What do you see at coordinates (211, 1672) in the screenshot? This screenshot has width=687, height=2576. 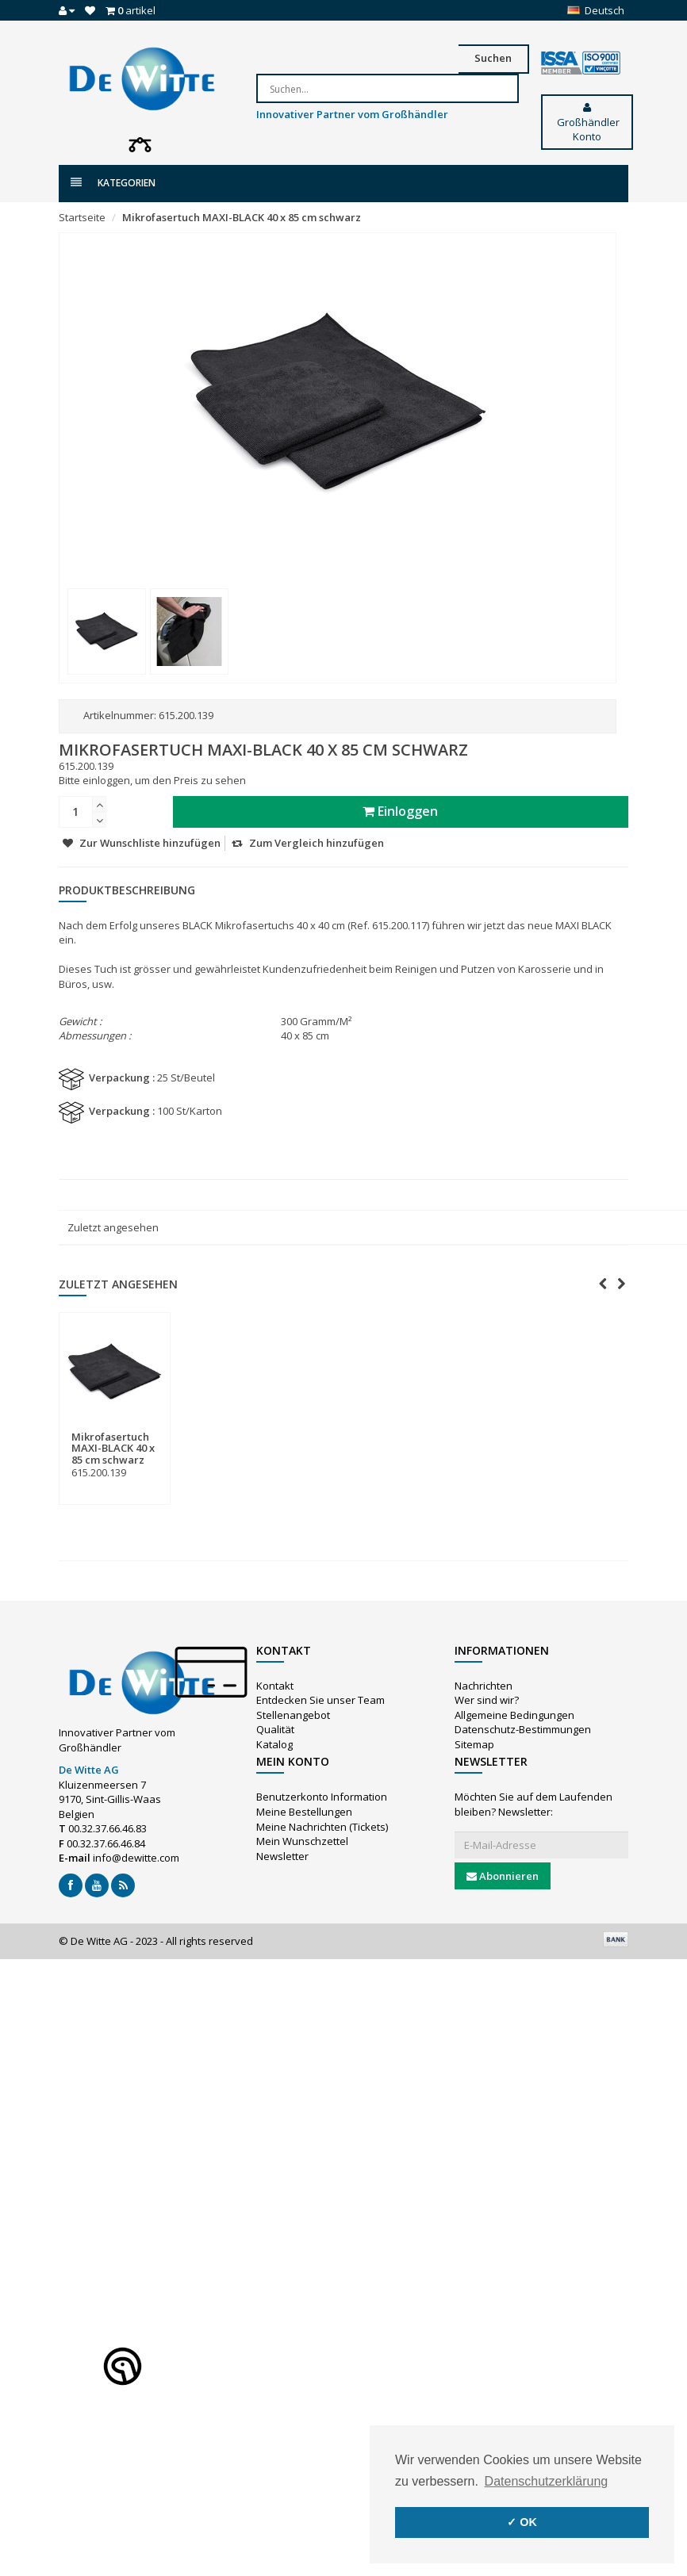 I see `manage payment methods` at bounding box center [211, 1672].